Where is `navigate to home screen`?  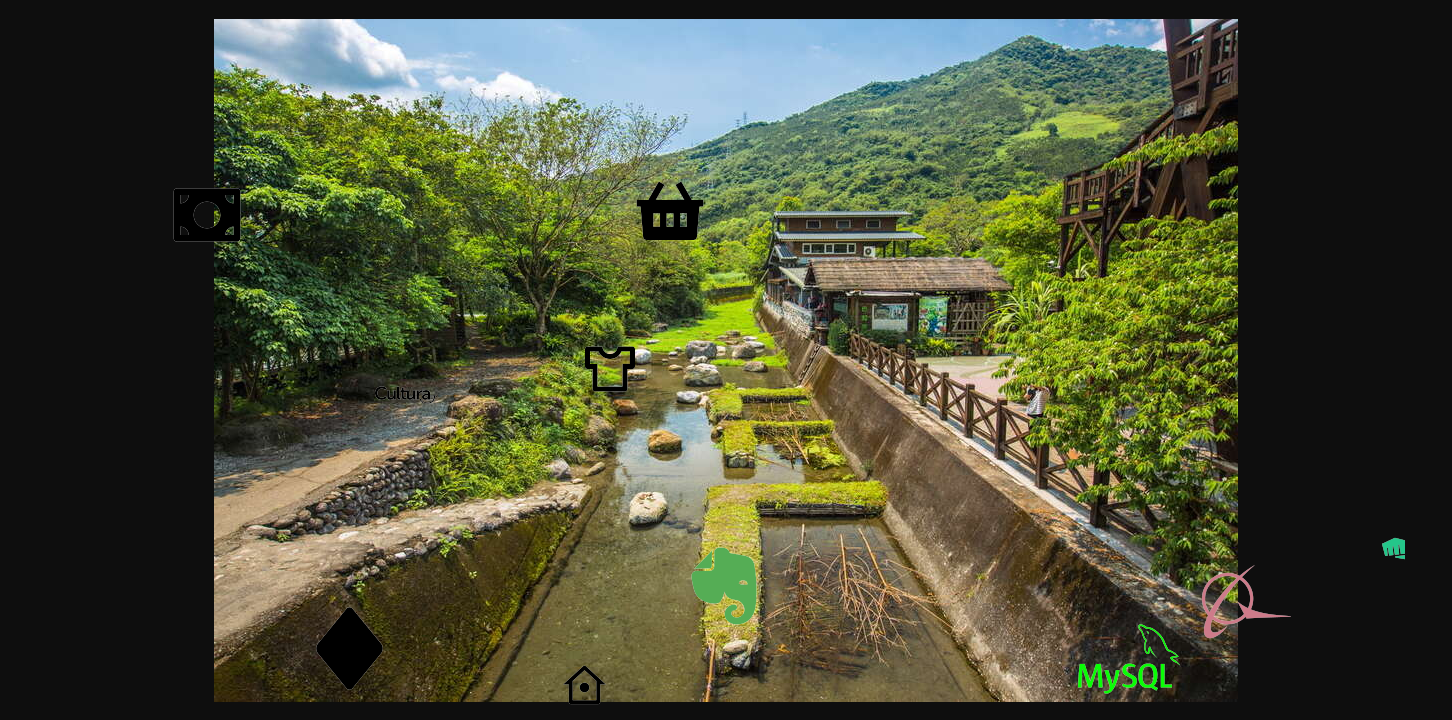
navigate to home screen is located at coordinates (584, 686).